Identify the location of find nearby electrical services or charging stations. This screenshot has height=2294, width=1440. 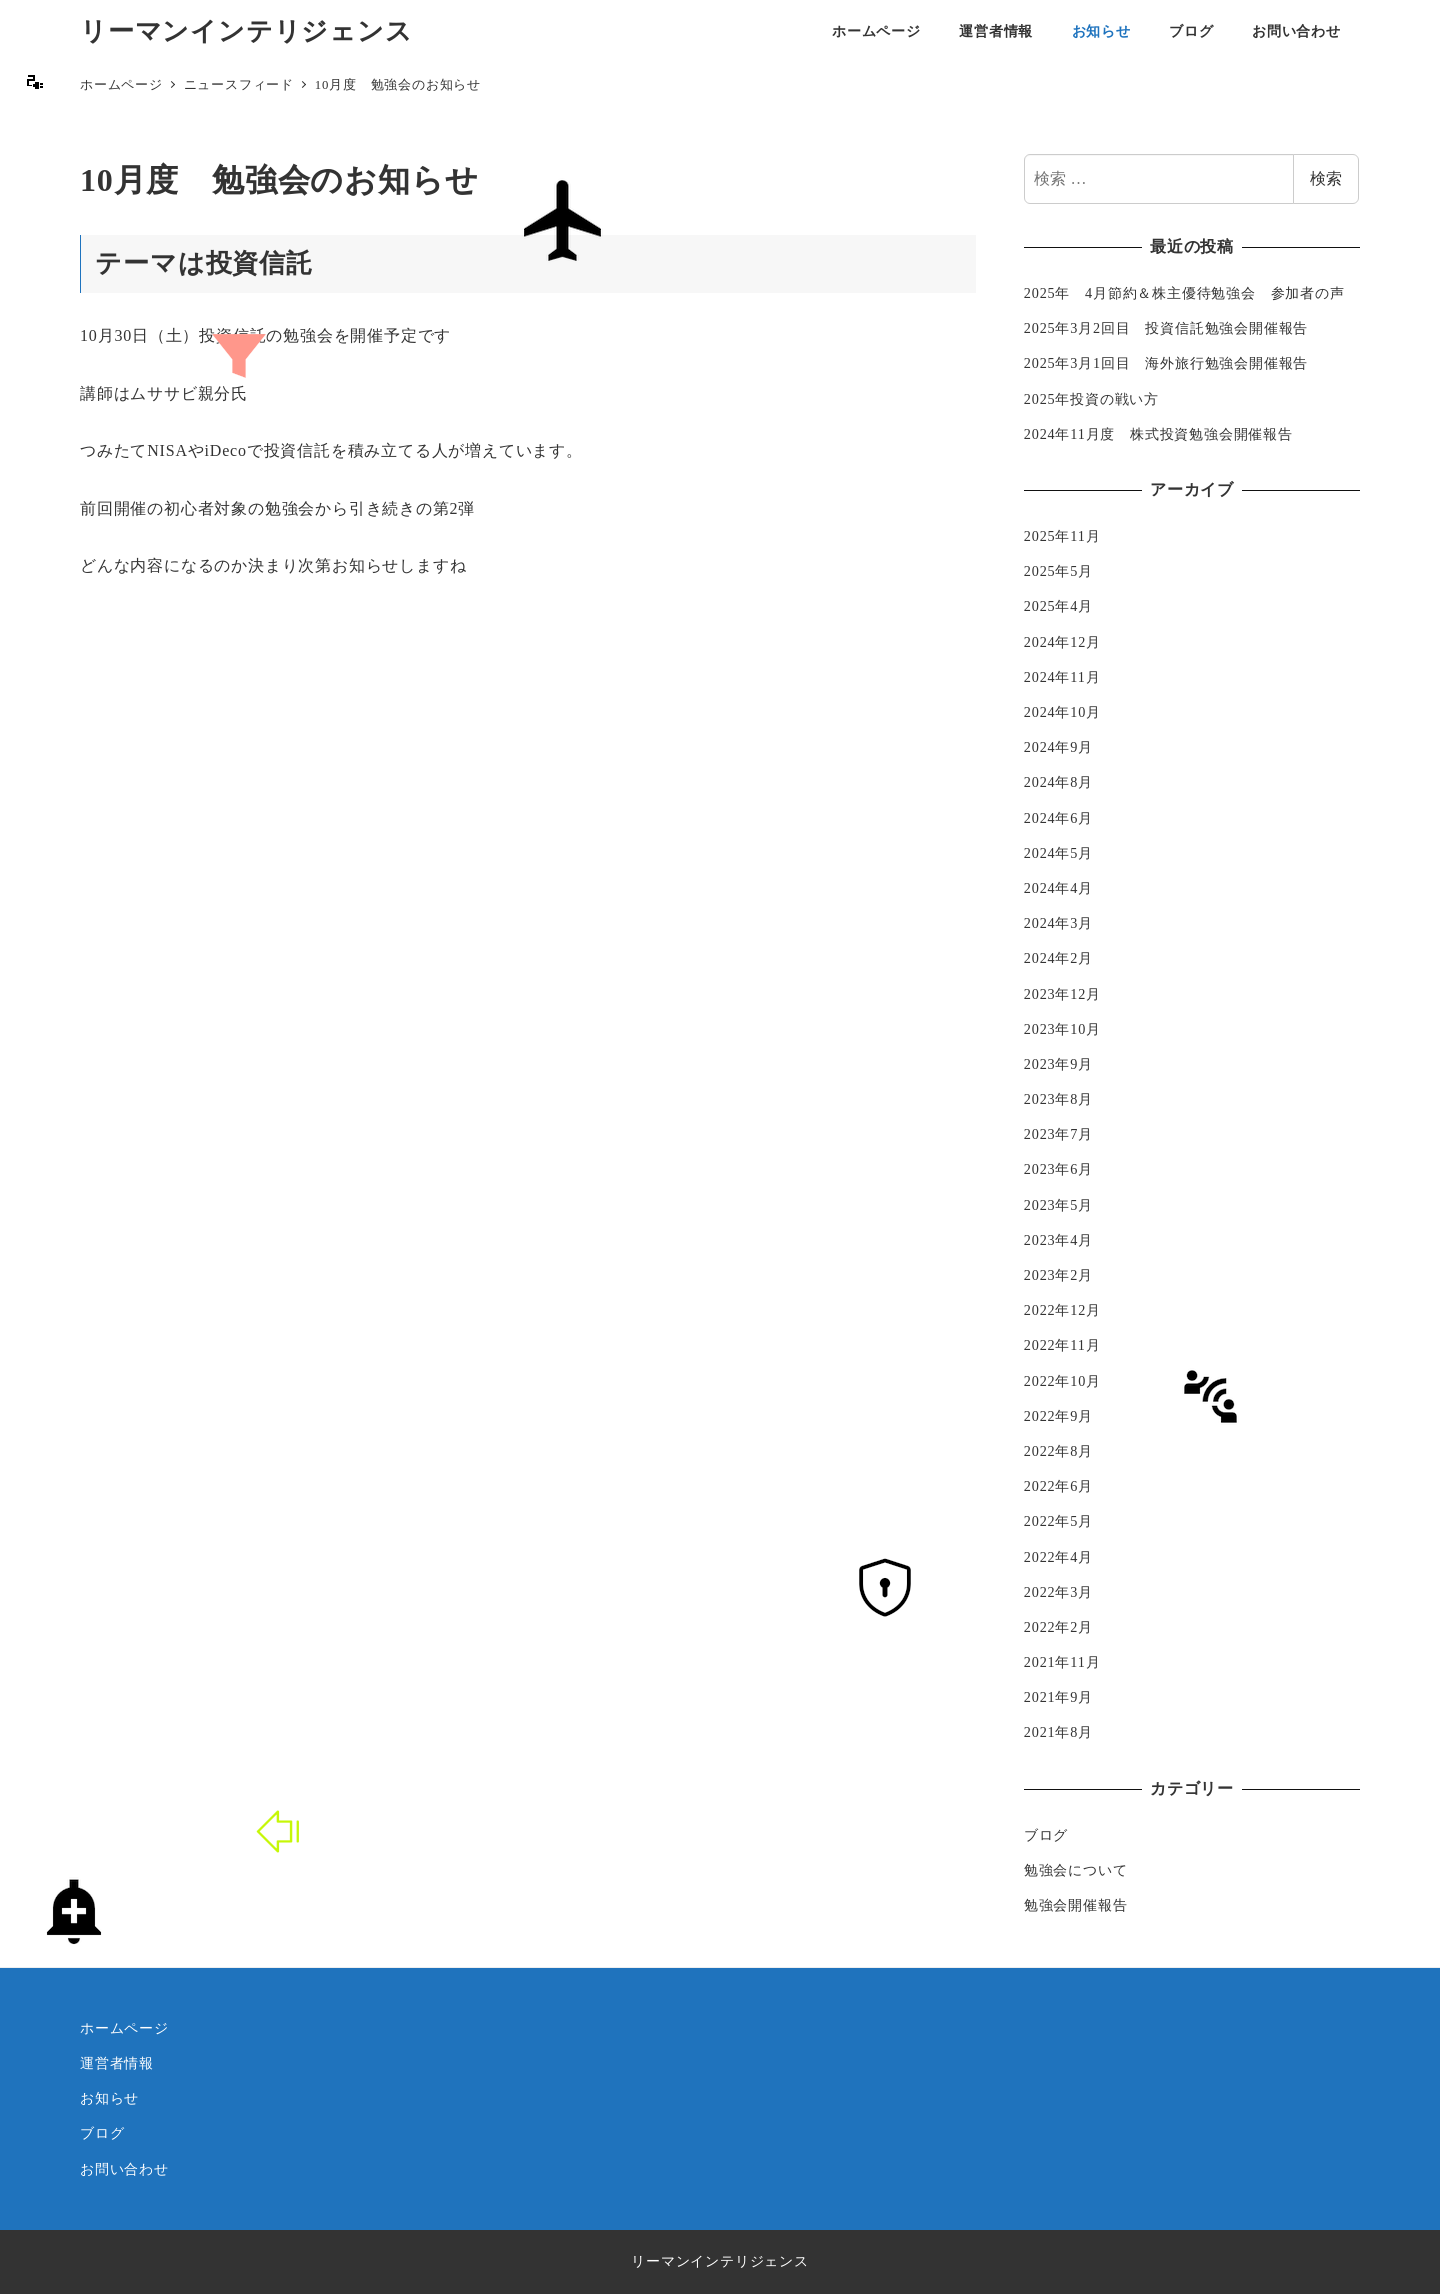
(35, 82).